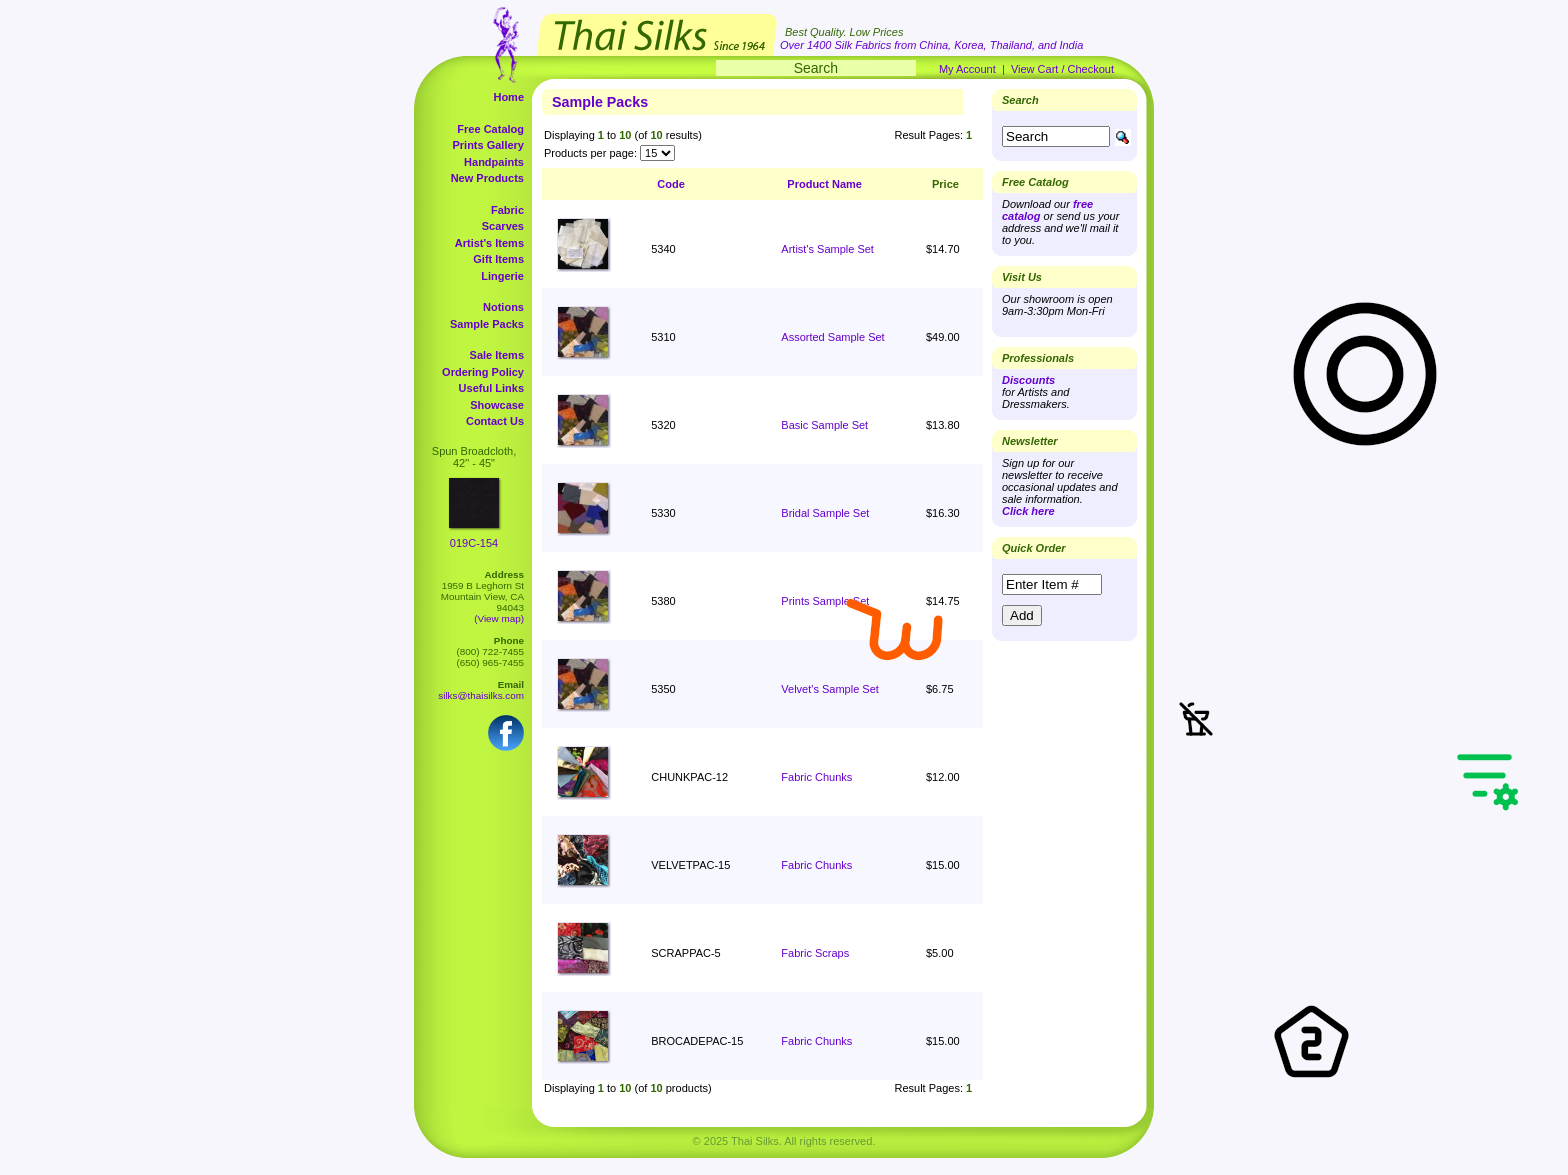  I want to click on open the Wish shopping app, so click(894, 629).